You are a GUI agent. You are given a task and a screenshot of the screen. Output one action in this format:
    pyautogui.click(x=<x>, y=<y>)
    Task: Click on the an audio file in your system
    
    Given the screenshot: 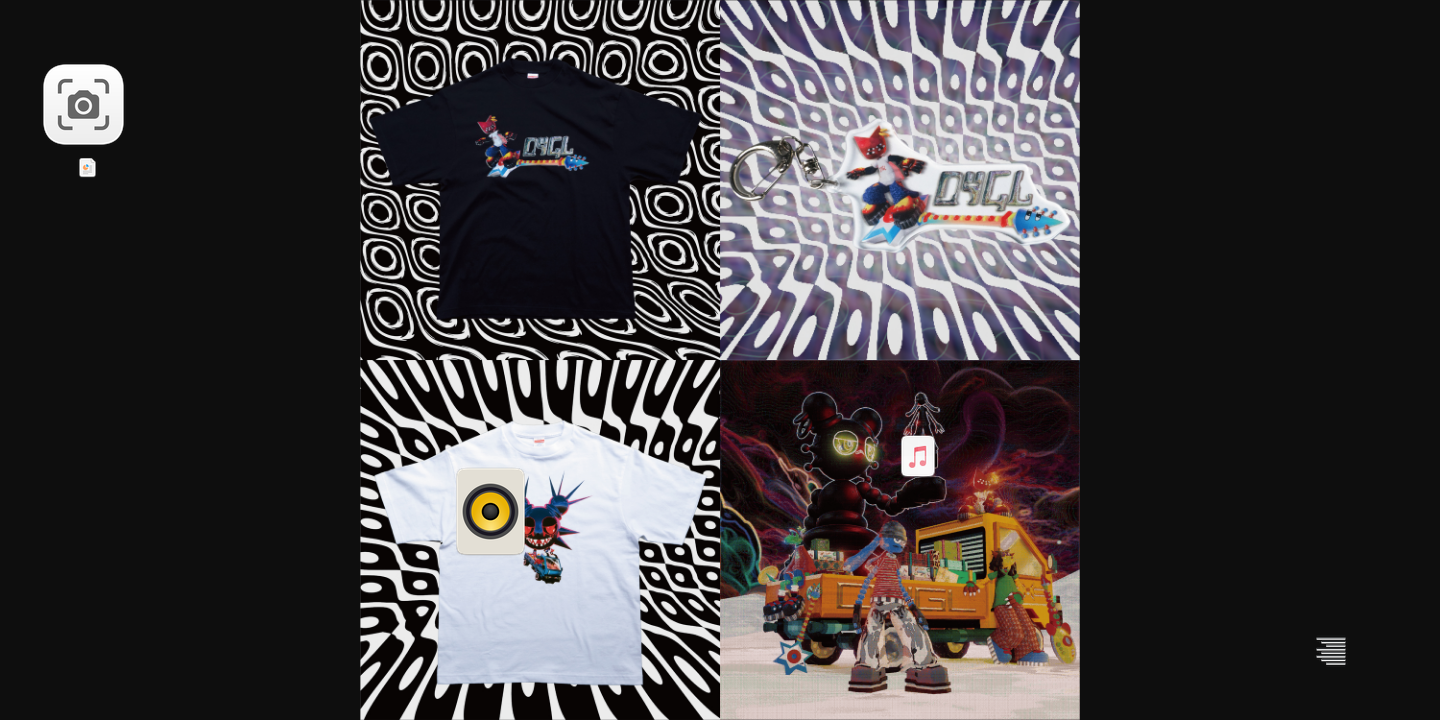 What is the action you would take?
    pyautogui.click(x=918, y=456)
    